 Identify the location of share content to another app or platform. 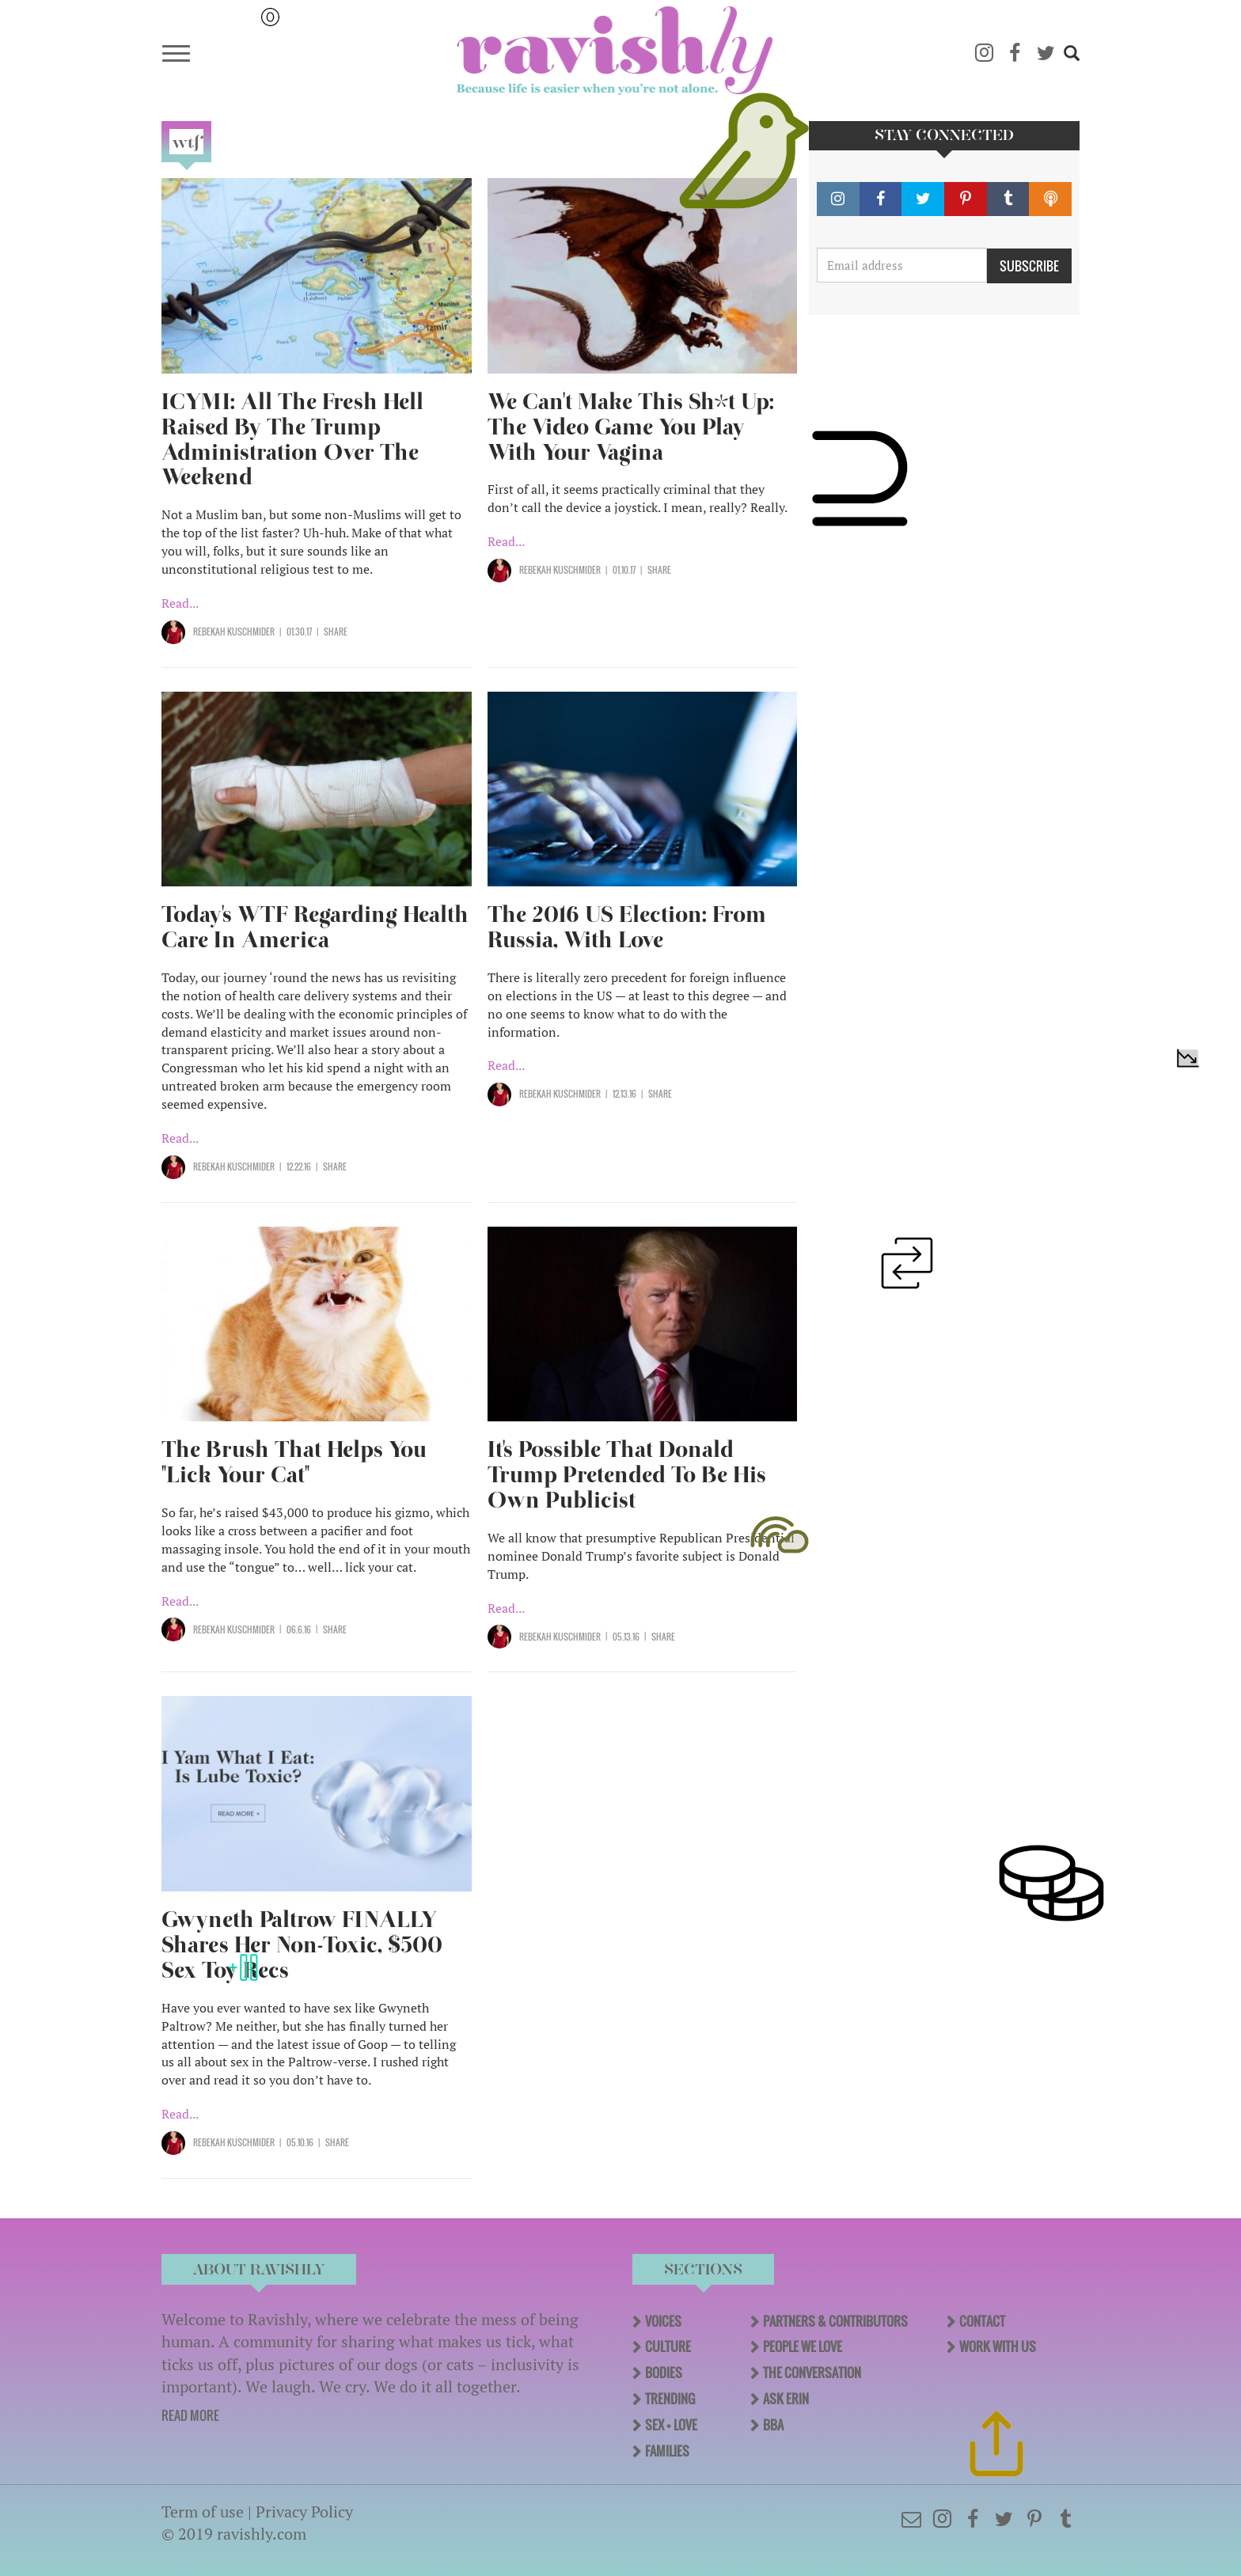
(996, 2444).